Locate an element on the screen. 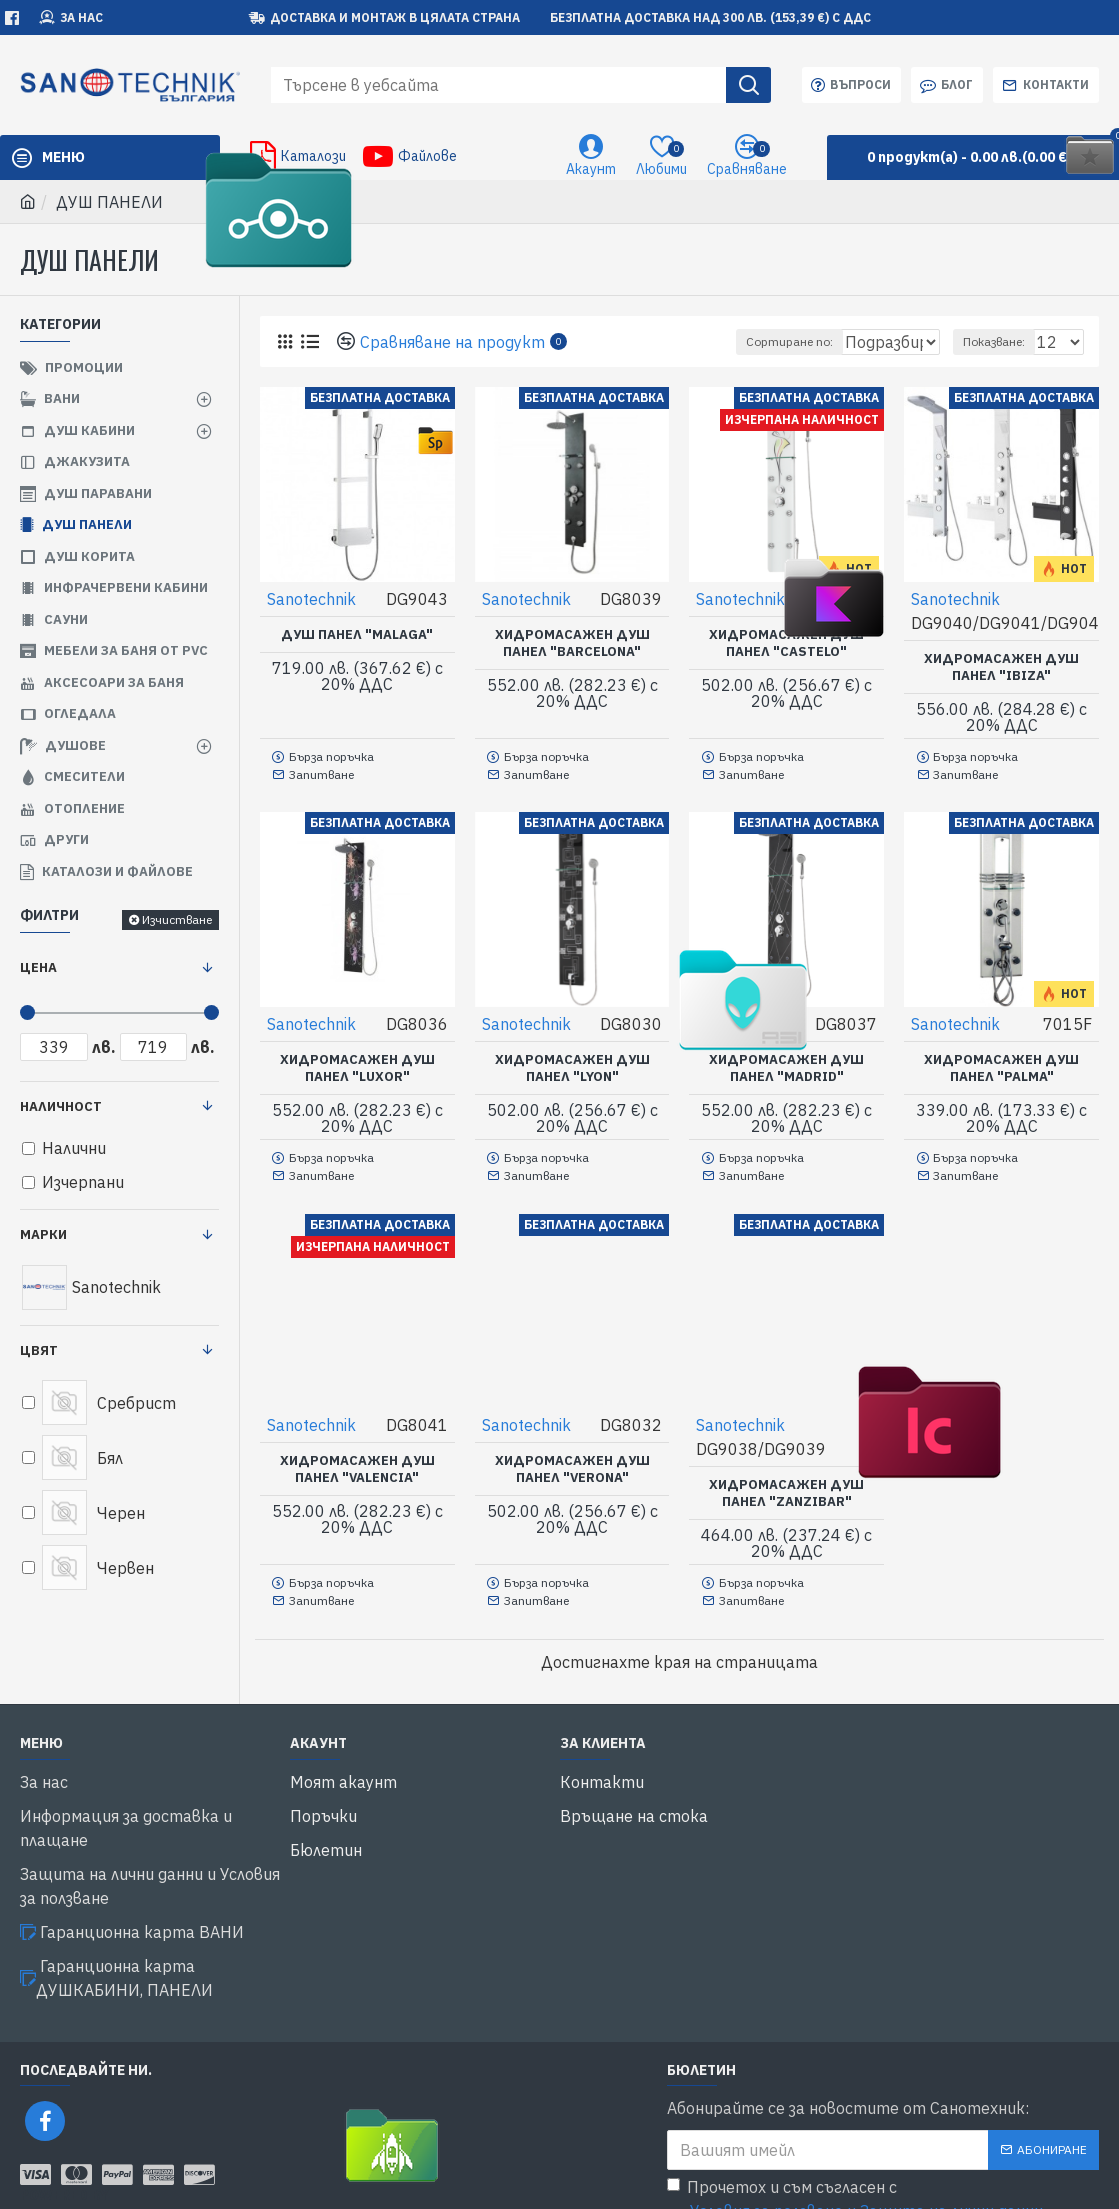 Image resolution: width=1119 pixels, height=2209 pixels. open your GameJolt games folder is located at coordinates (392, 2148).